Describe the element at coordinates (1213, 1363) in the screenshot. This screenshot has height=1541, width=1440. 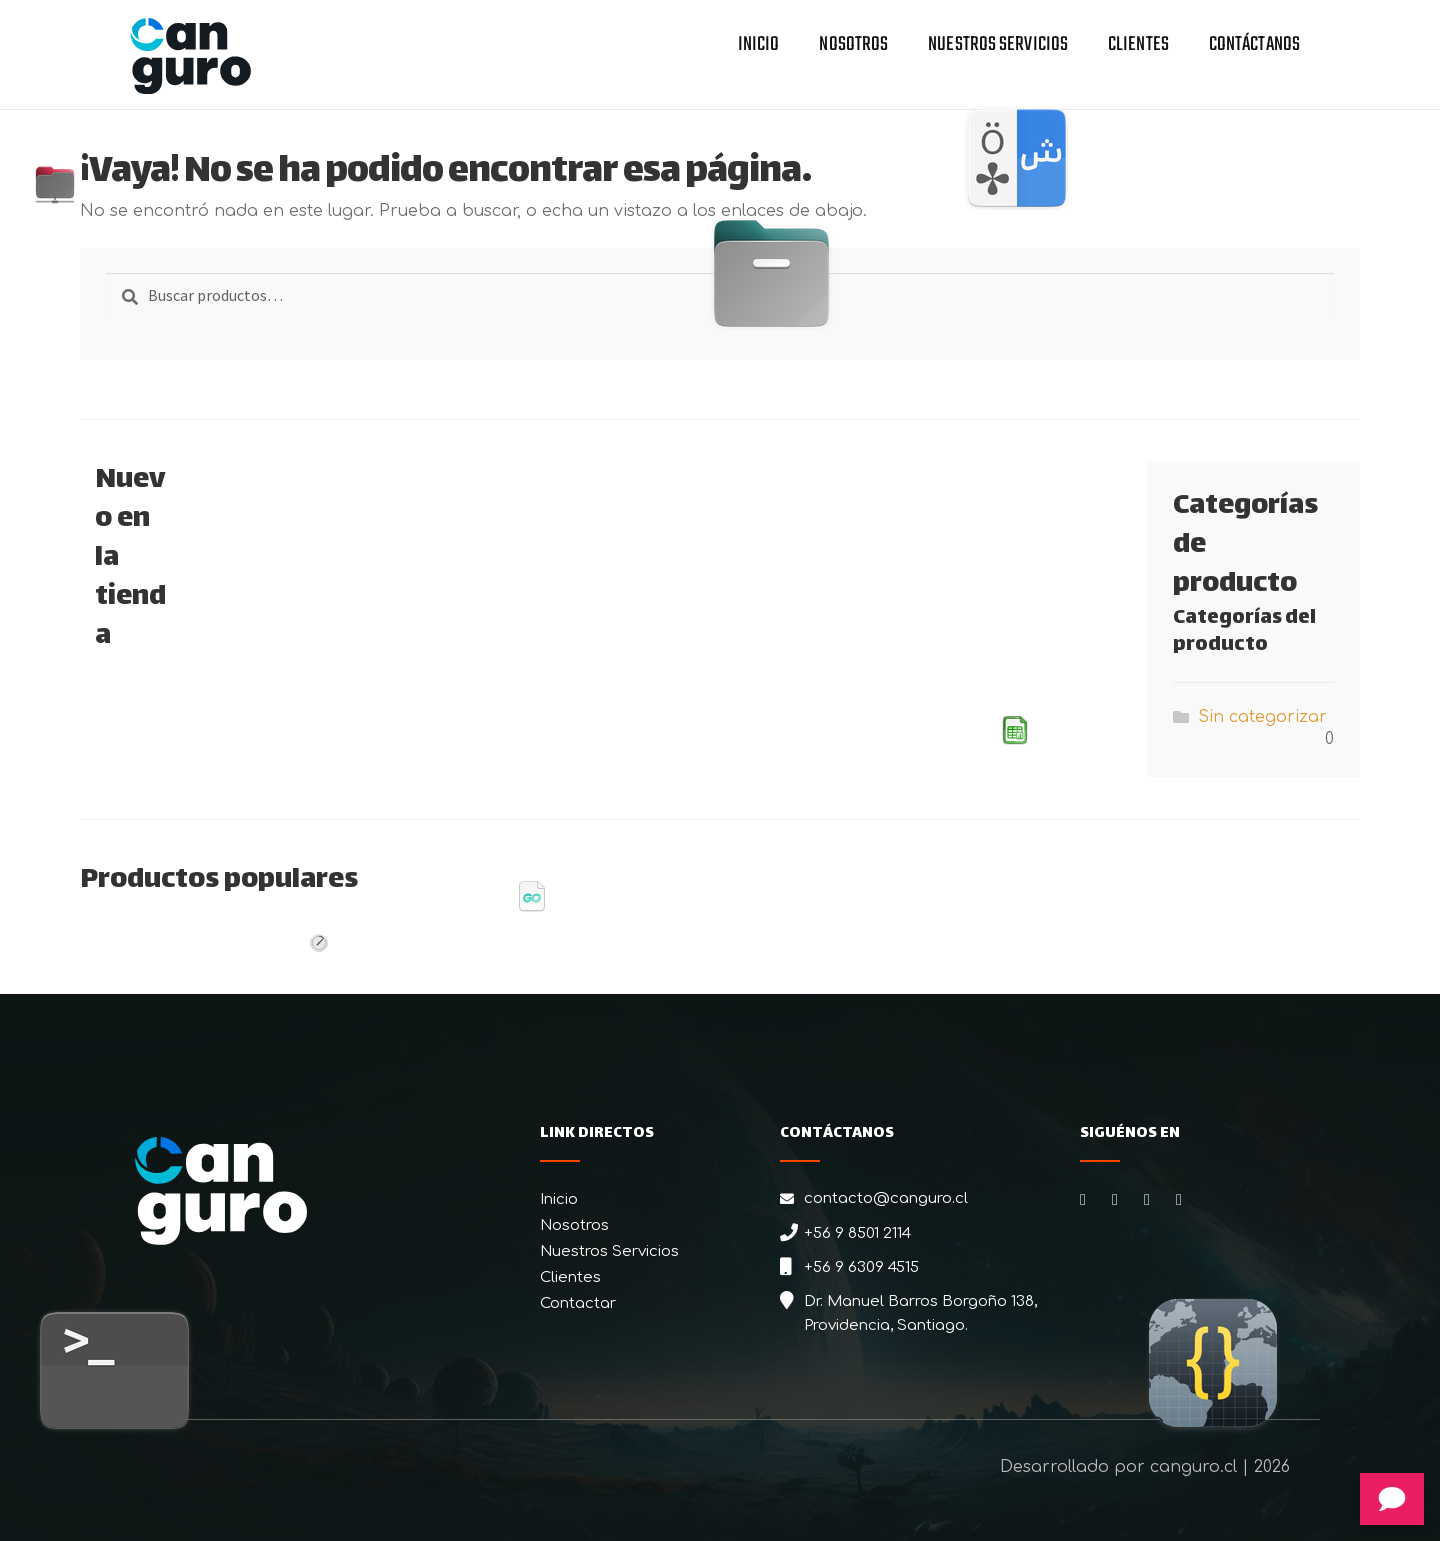
I see `open web browser stylesheet preferences` at that location.